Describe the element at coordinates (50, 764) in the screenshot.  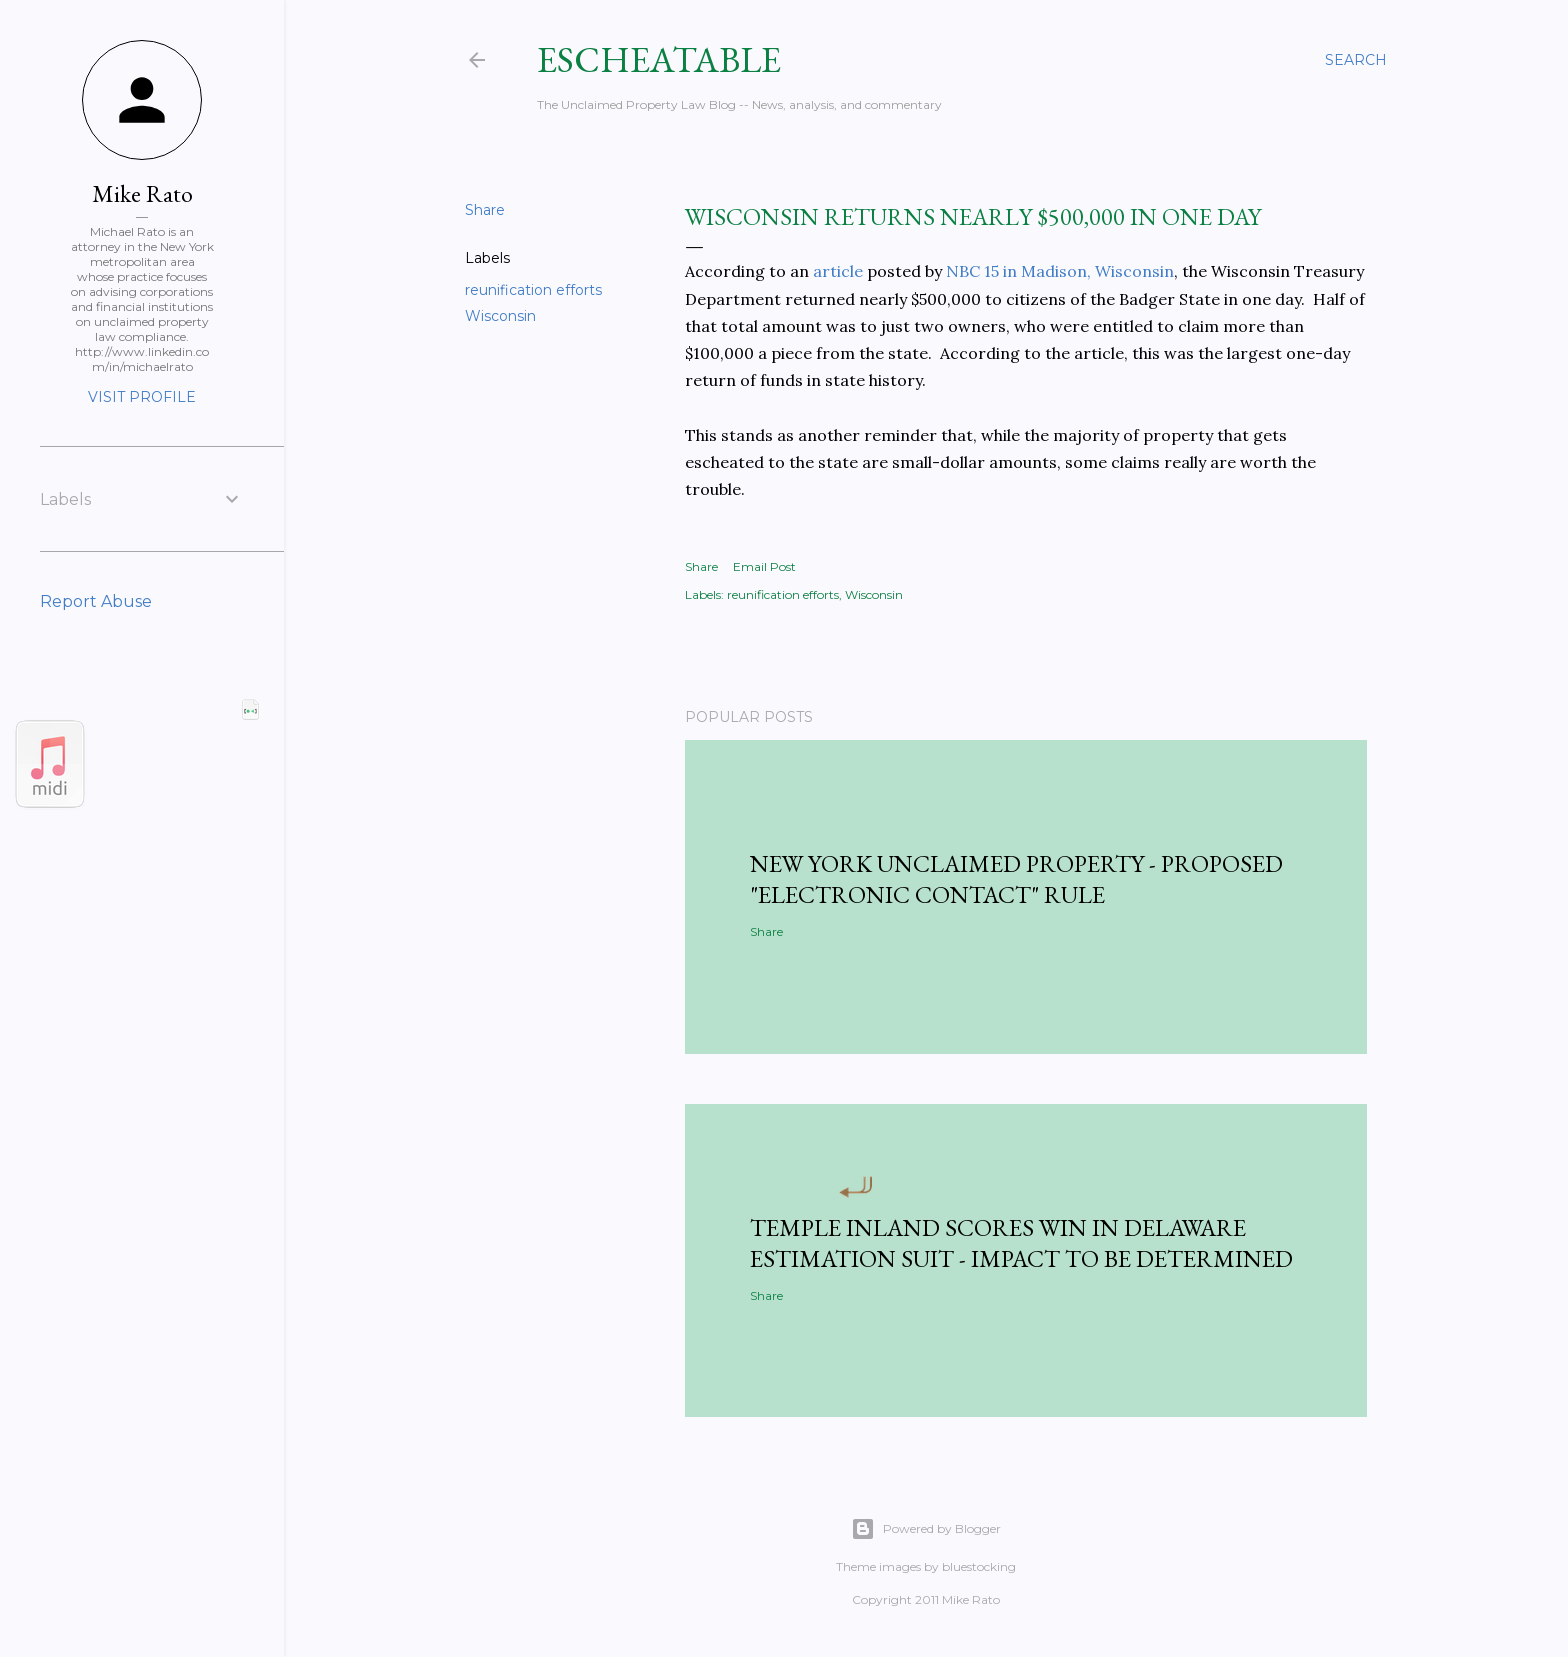
I see `a midi audio file` at that location.